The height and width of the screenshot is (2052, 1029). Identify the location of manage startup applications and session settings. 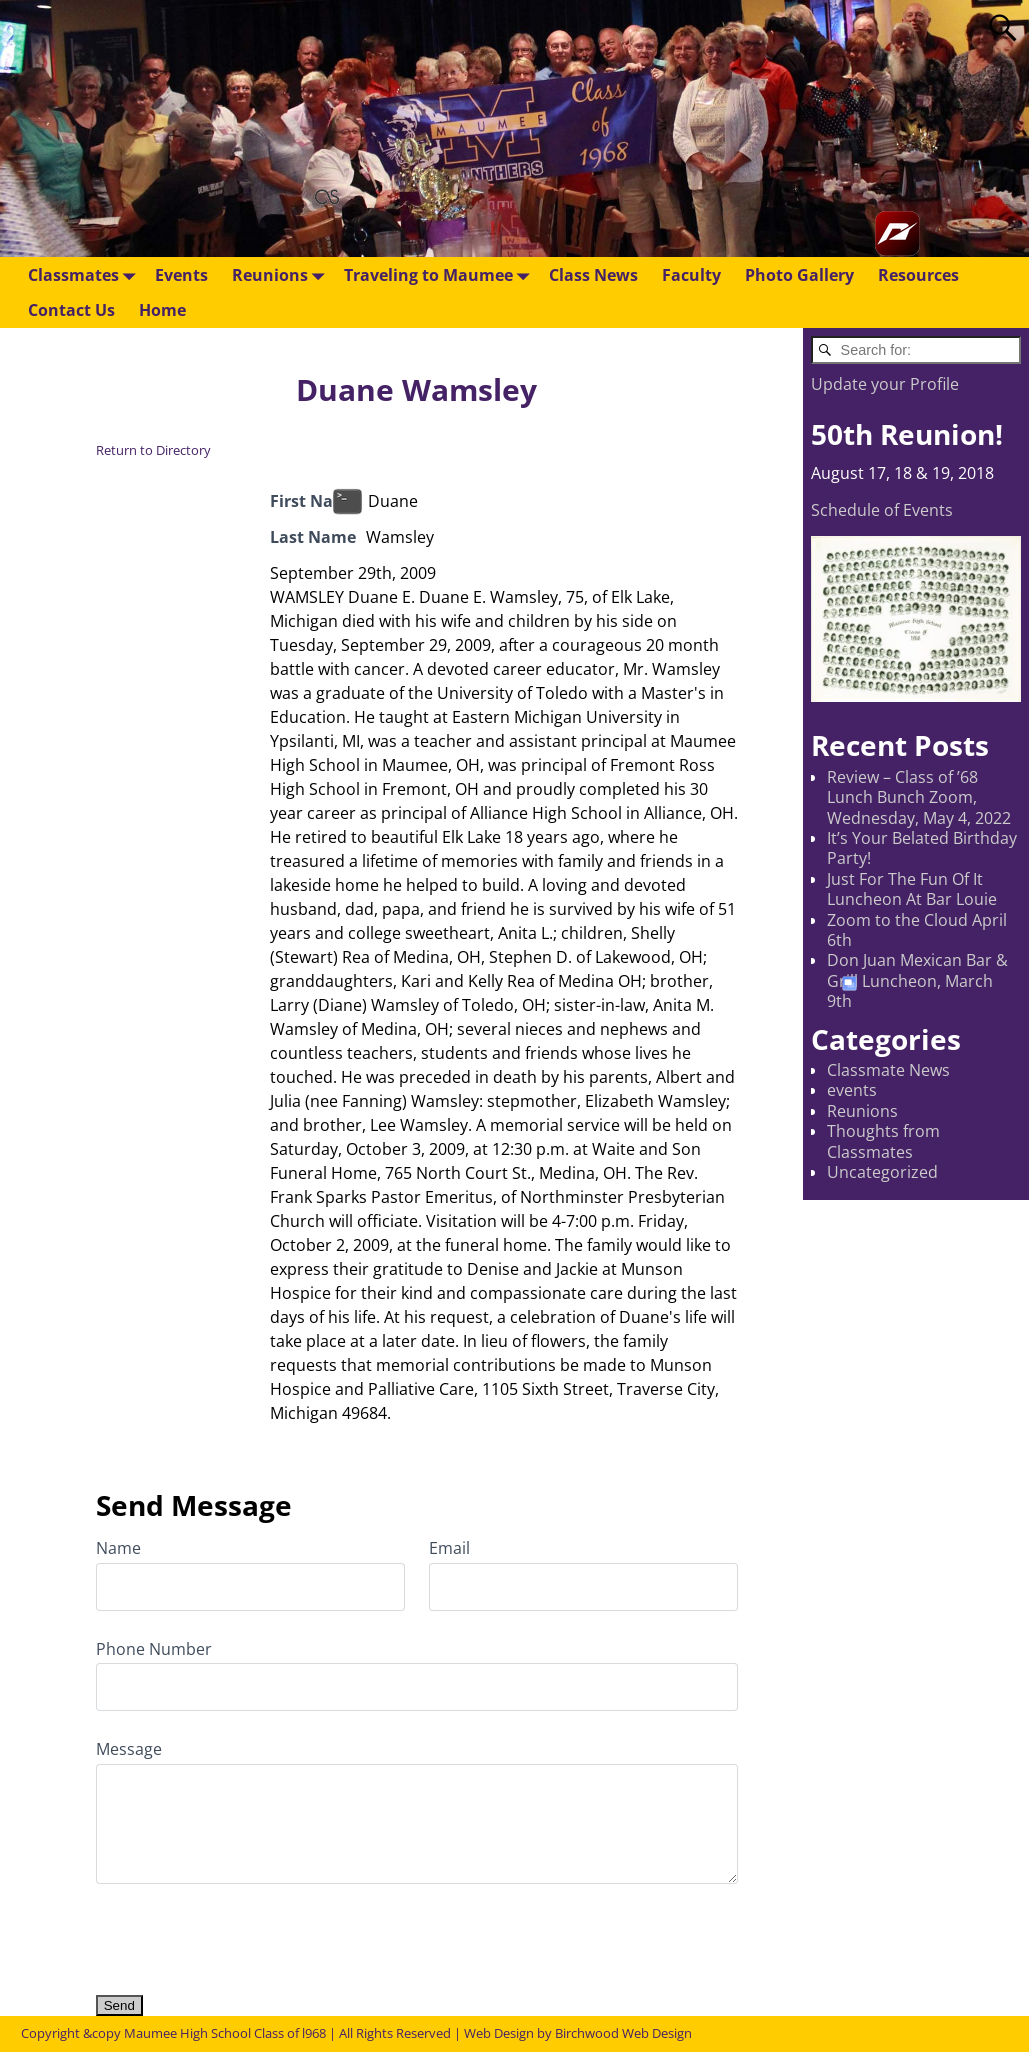
(849, 983).